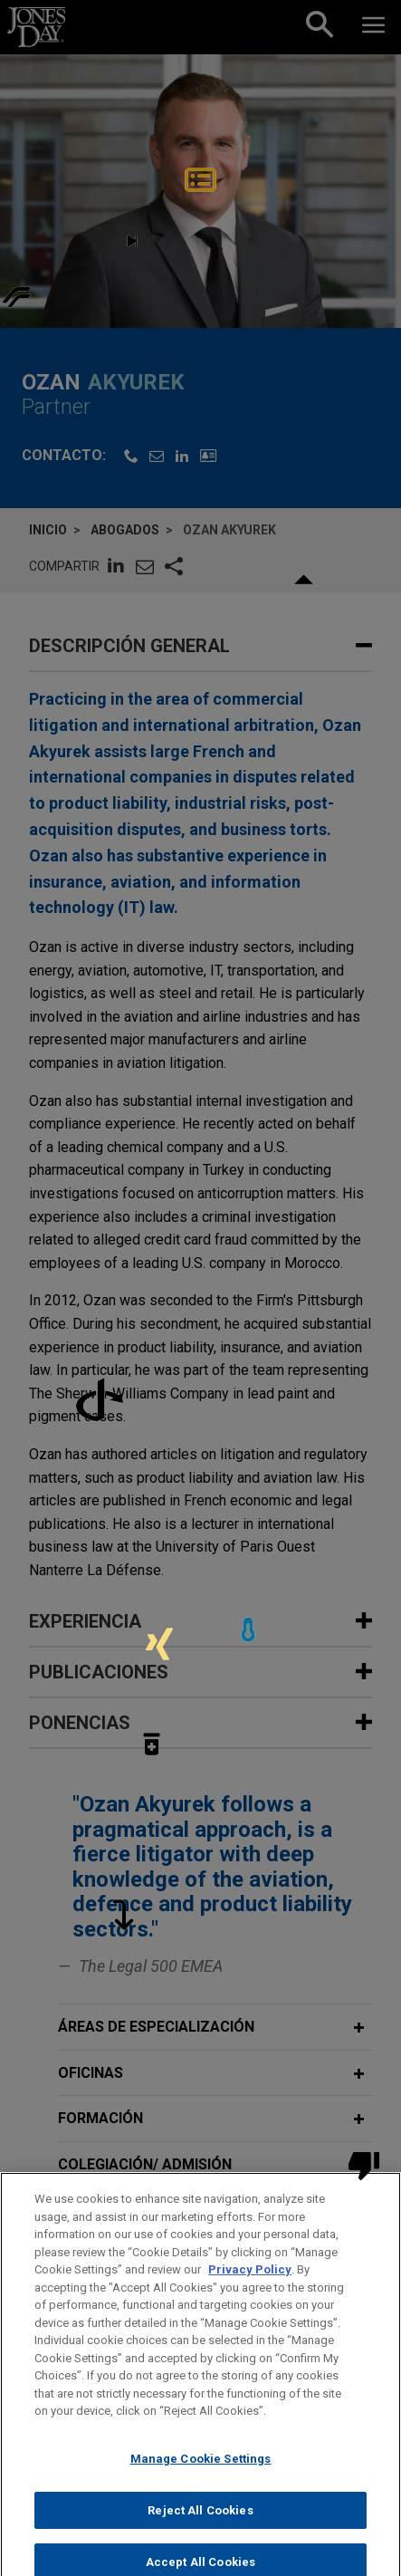  What do you see at coordinates (132, 241) in the screenshot?
I see `skip to the next track` at bounding box center [132, 241].